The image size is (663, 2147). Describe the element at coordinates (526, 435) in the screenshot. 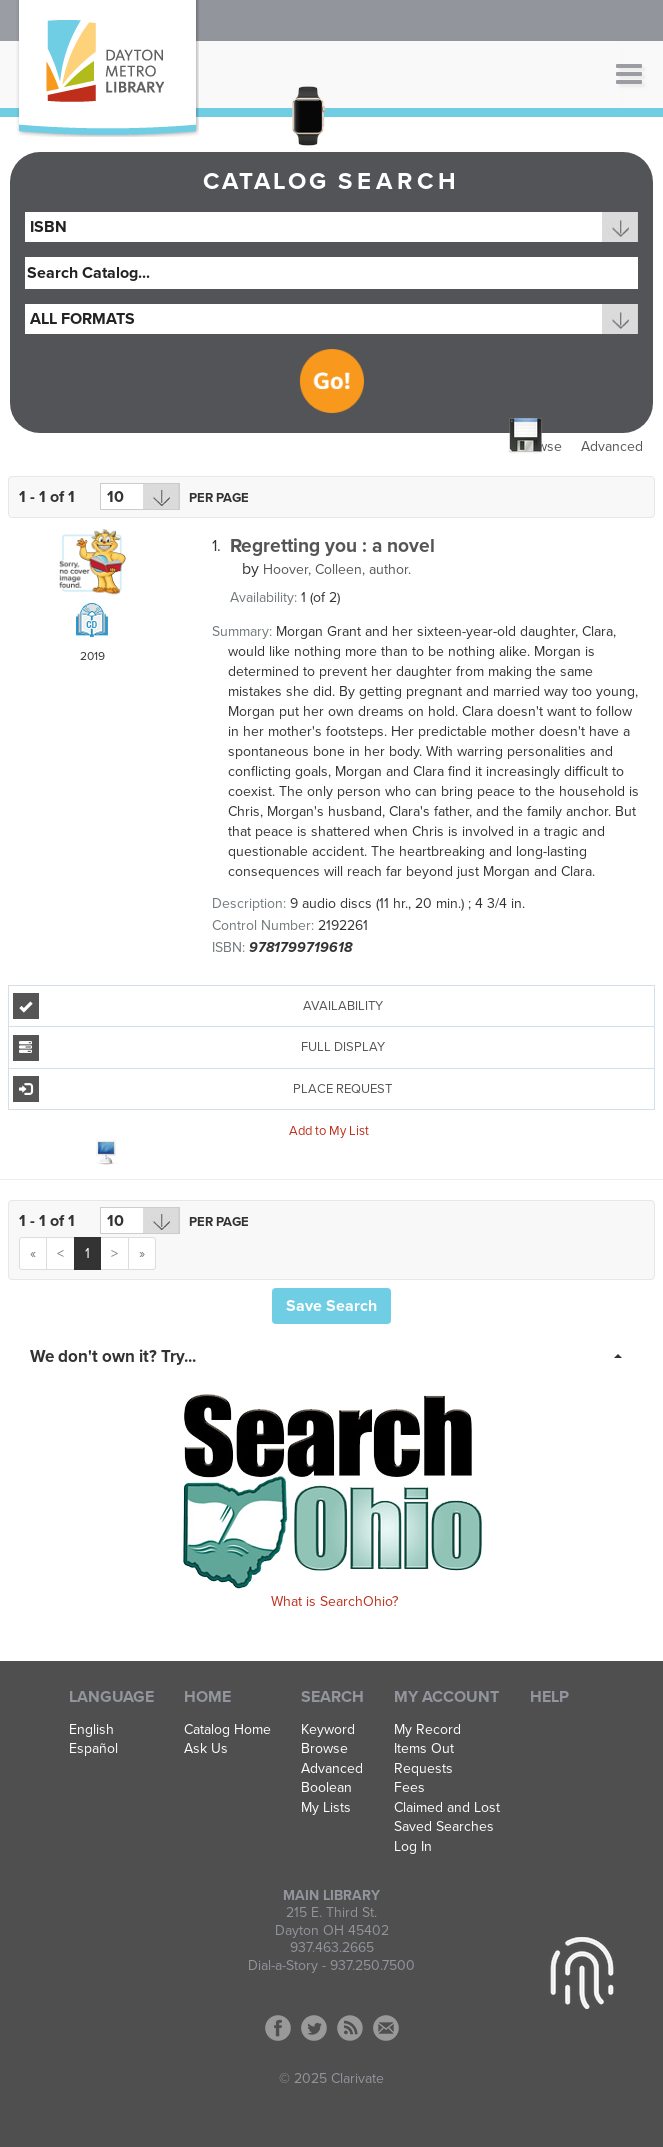

I see `save the current file or document` at that location.